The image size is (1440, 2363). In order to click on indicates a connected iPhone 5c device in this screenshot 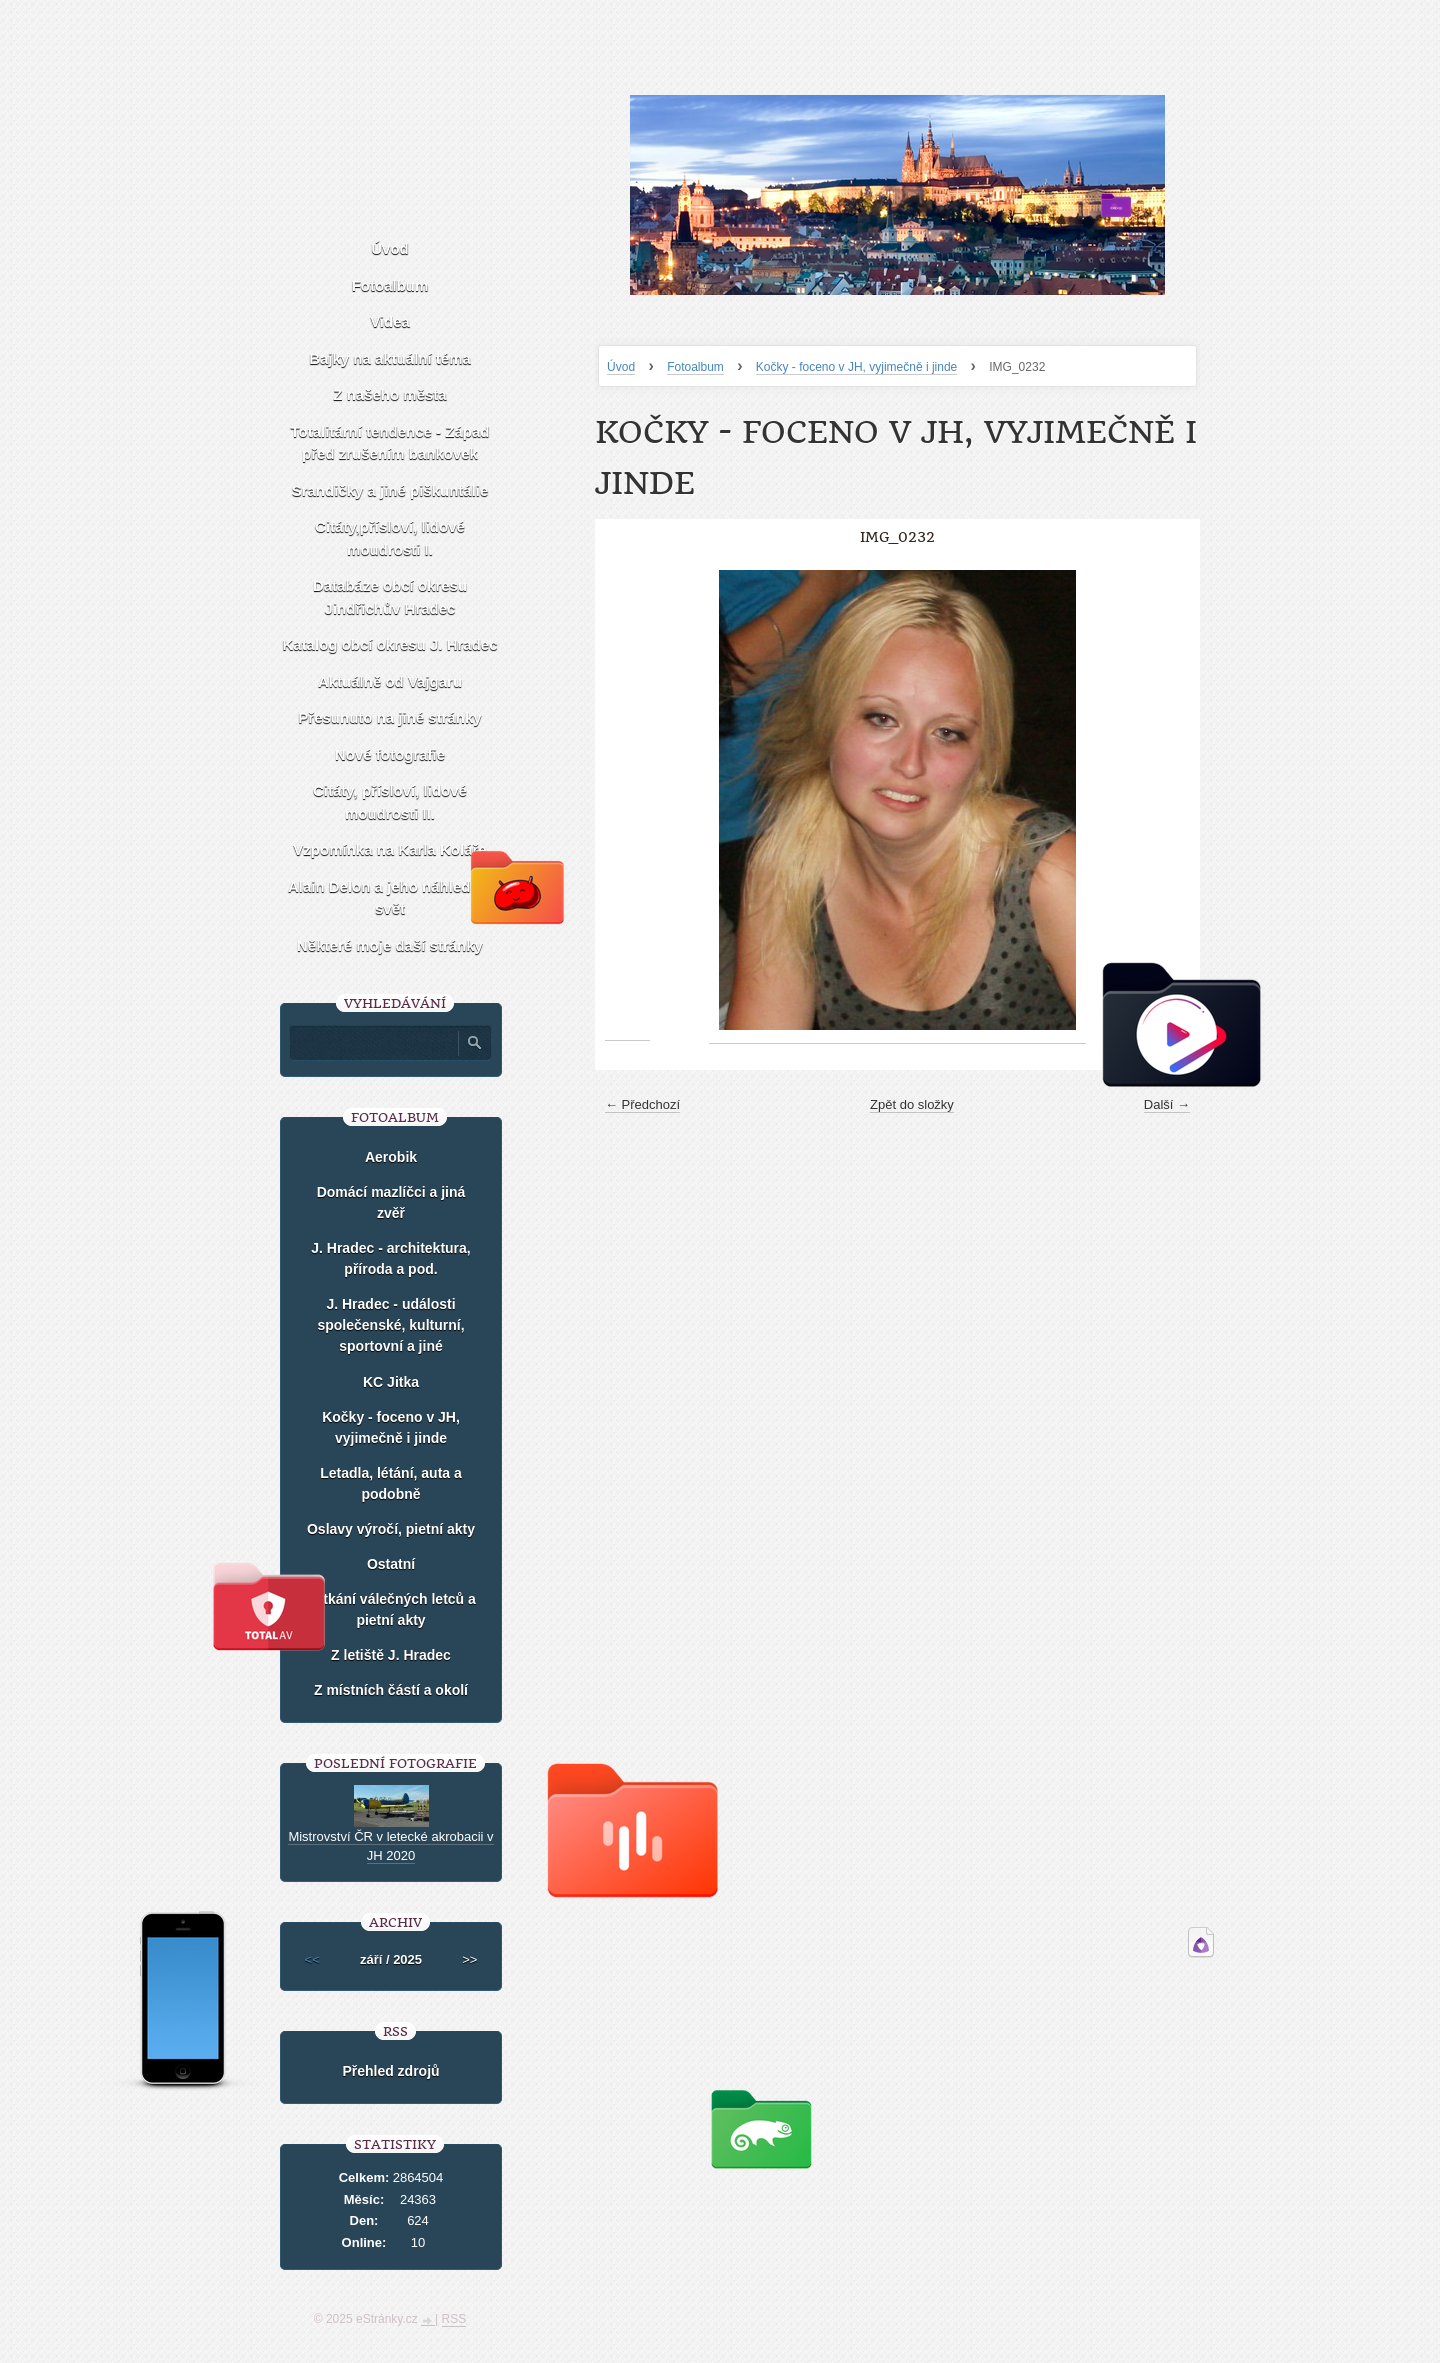, I will do `click(183, 2001)`.